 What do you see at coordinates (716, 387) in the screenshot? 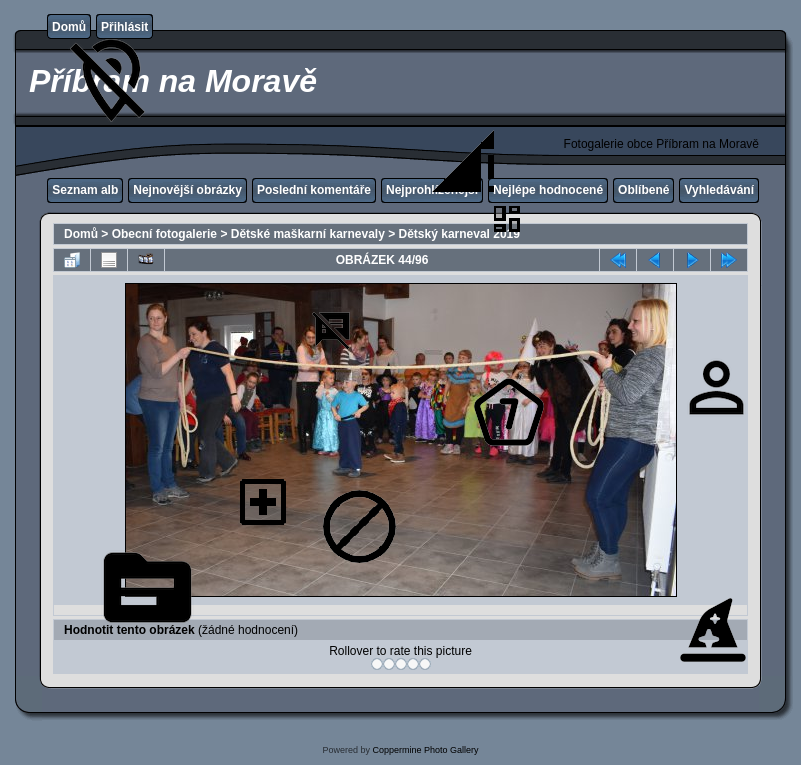
I see `view or edit your profile` at bounding box center [716, 387].